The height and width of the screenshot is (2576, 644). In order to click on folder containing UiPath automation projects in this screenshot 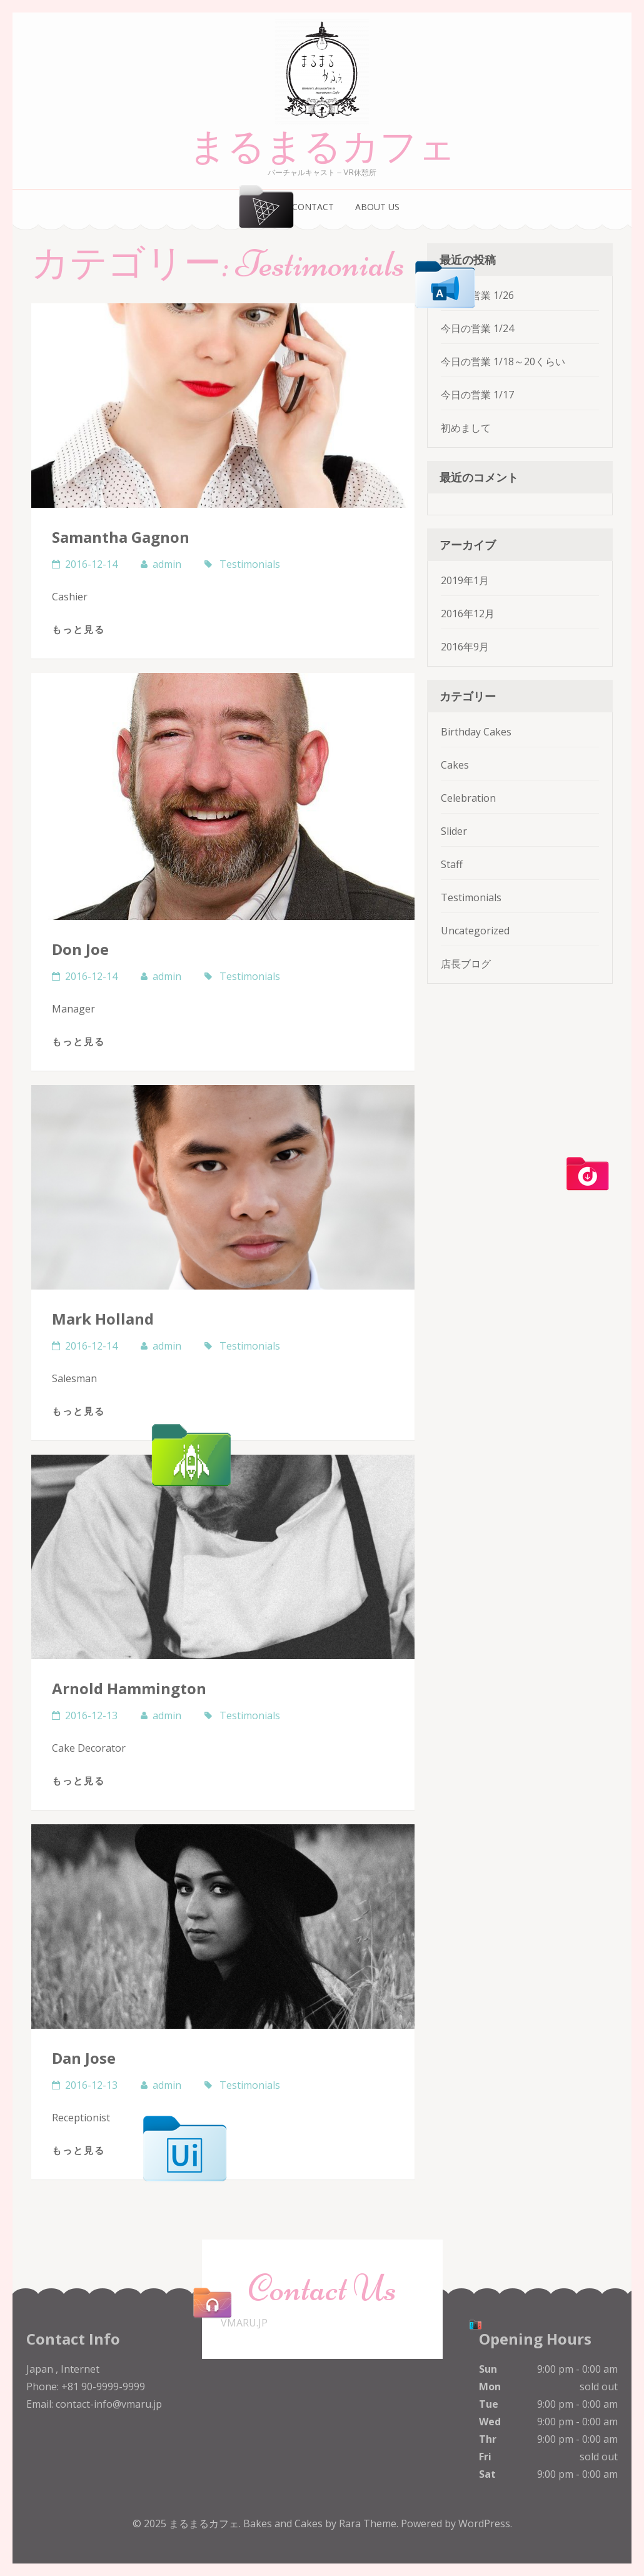, I will do `click(184, 2151)`.